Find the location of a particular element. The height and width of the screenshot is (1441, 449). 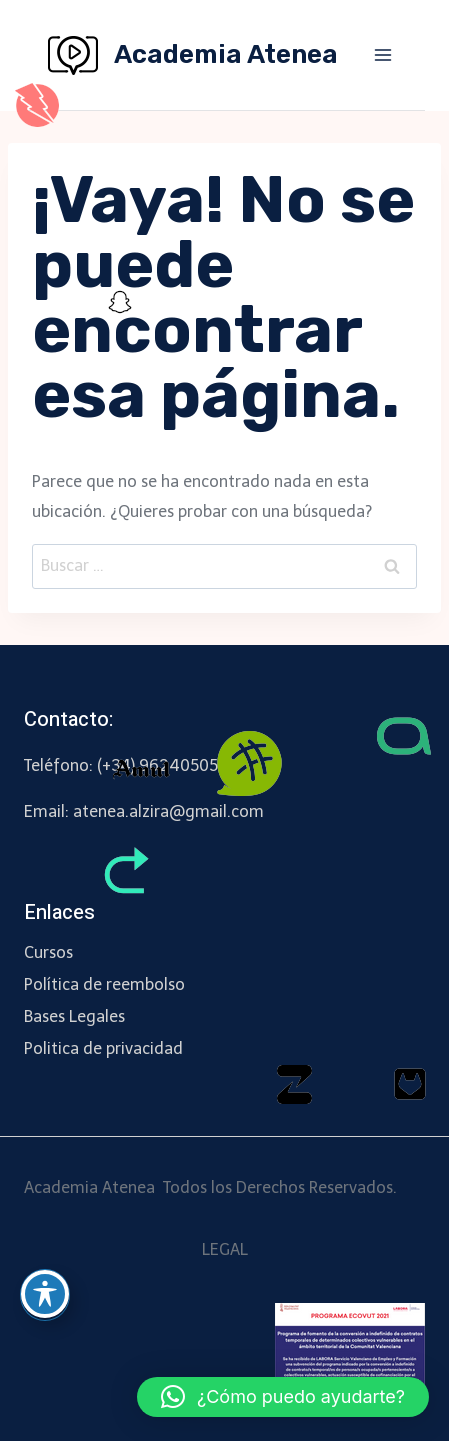

redo the last action is located at coordinates (125, 872).